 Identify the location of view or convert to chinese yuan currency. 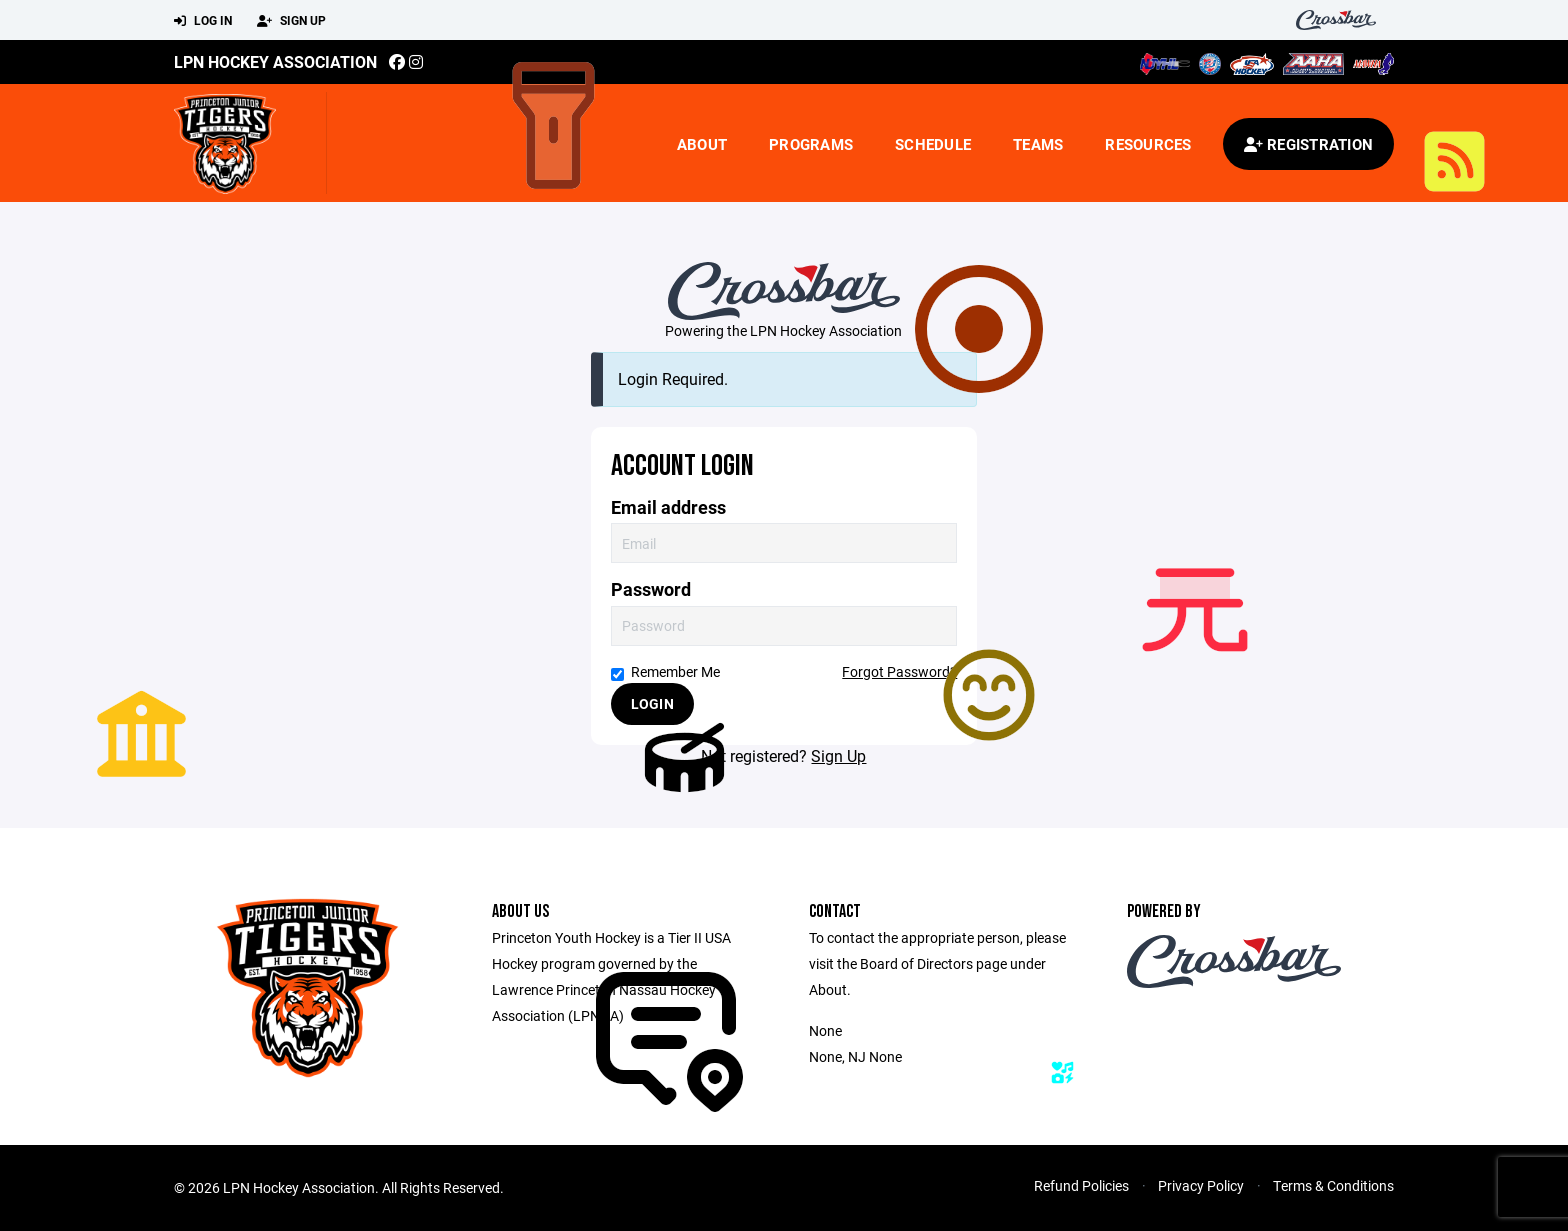
(1195, 612).